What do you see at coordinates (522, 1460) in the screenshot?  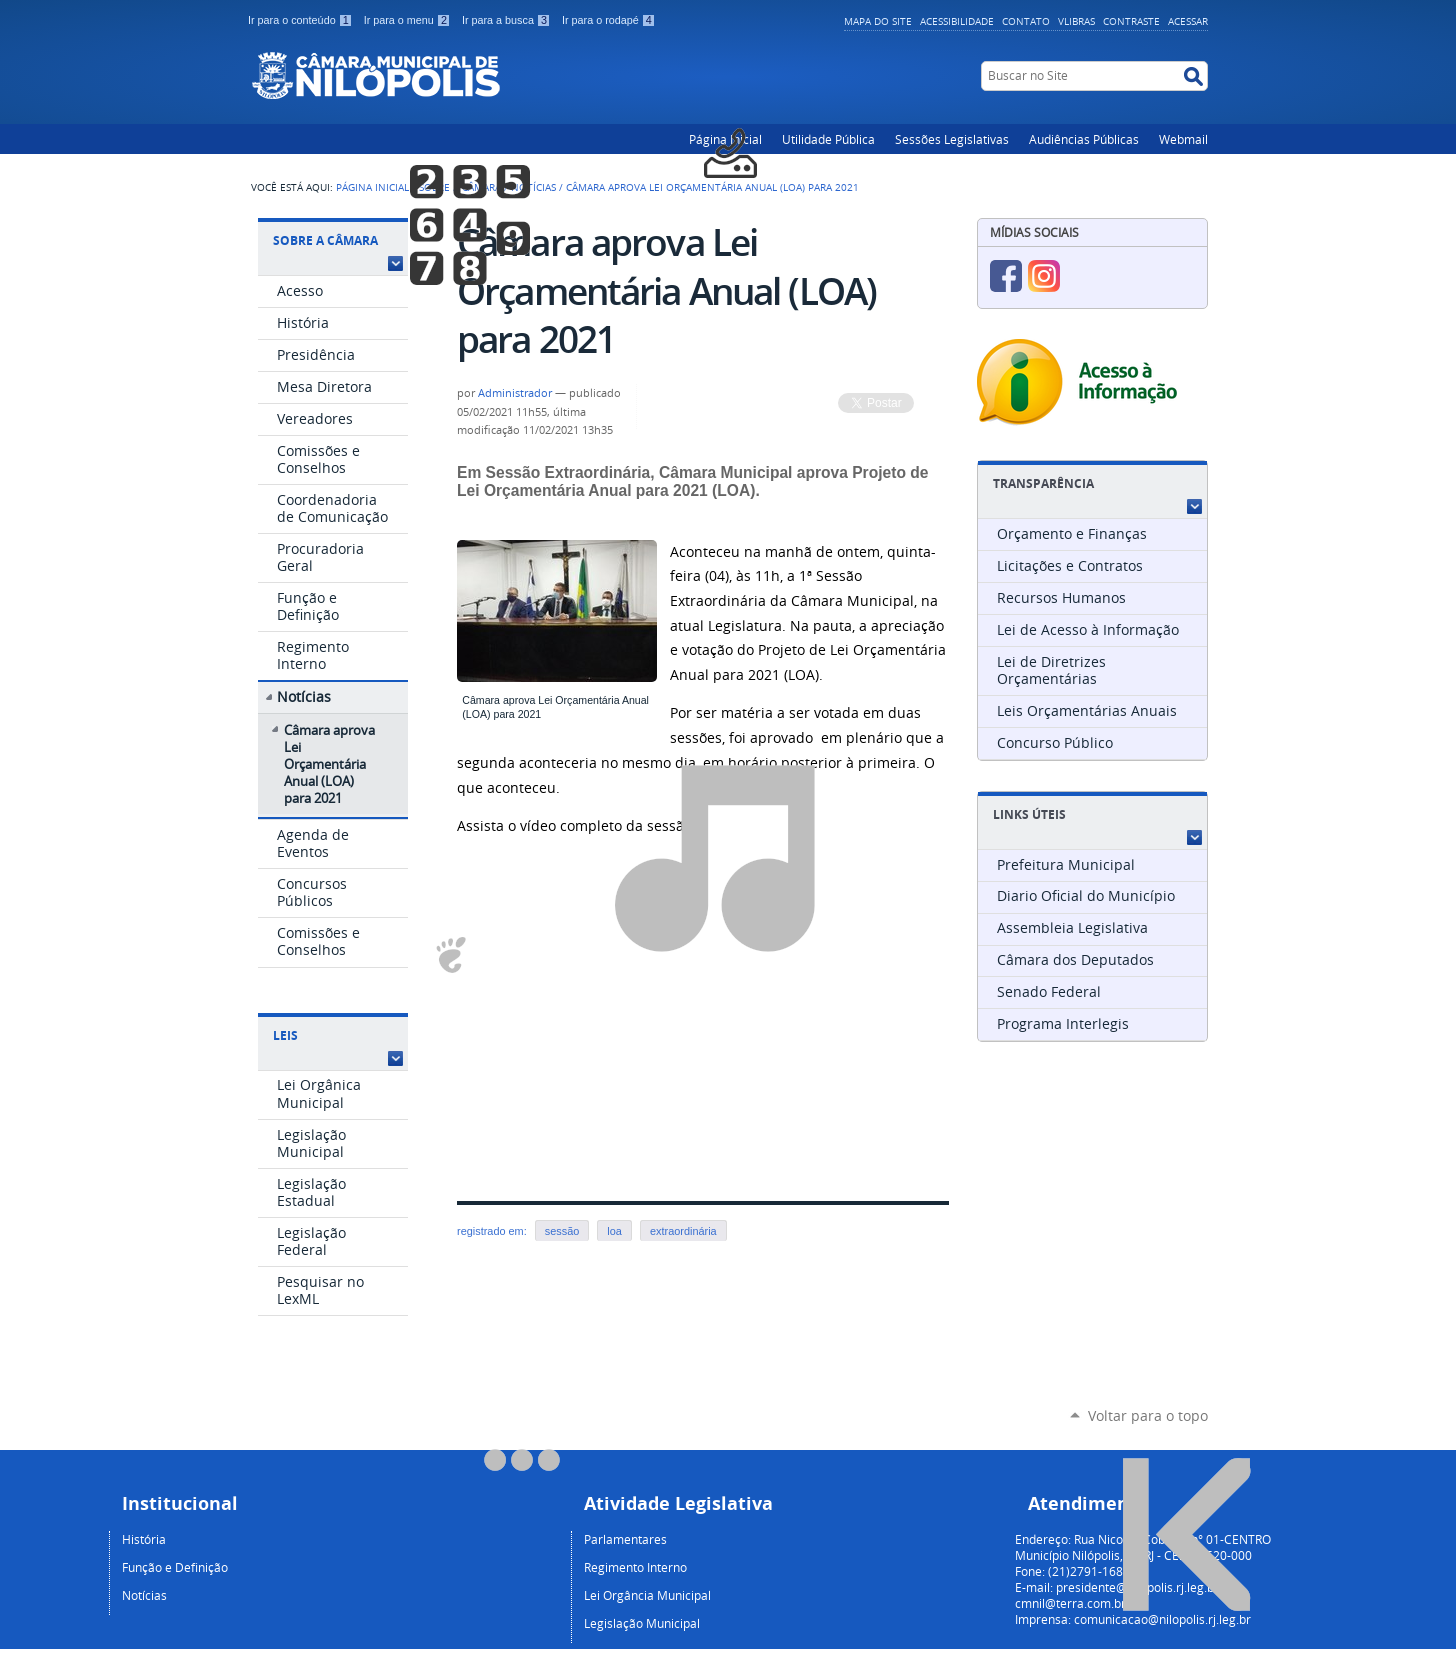 I see `content is loading` at bounding box center [522, 1460].